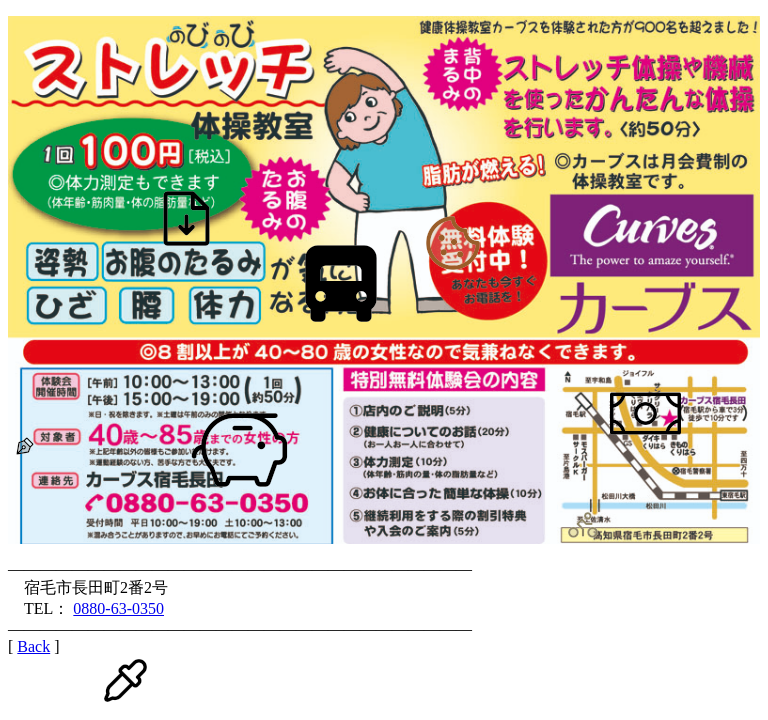  What do you see at coordinates (186, 218) in the screenshot?
I see `download file` at bounding box center [186, 218].